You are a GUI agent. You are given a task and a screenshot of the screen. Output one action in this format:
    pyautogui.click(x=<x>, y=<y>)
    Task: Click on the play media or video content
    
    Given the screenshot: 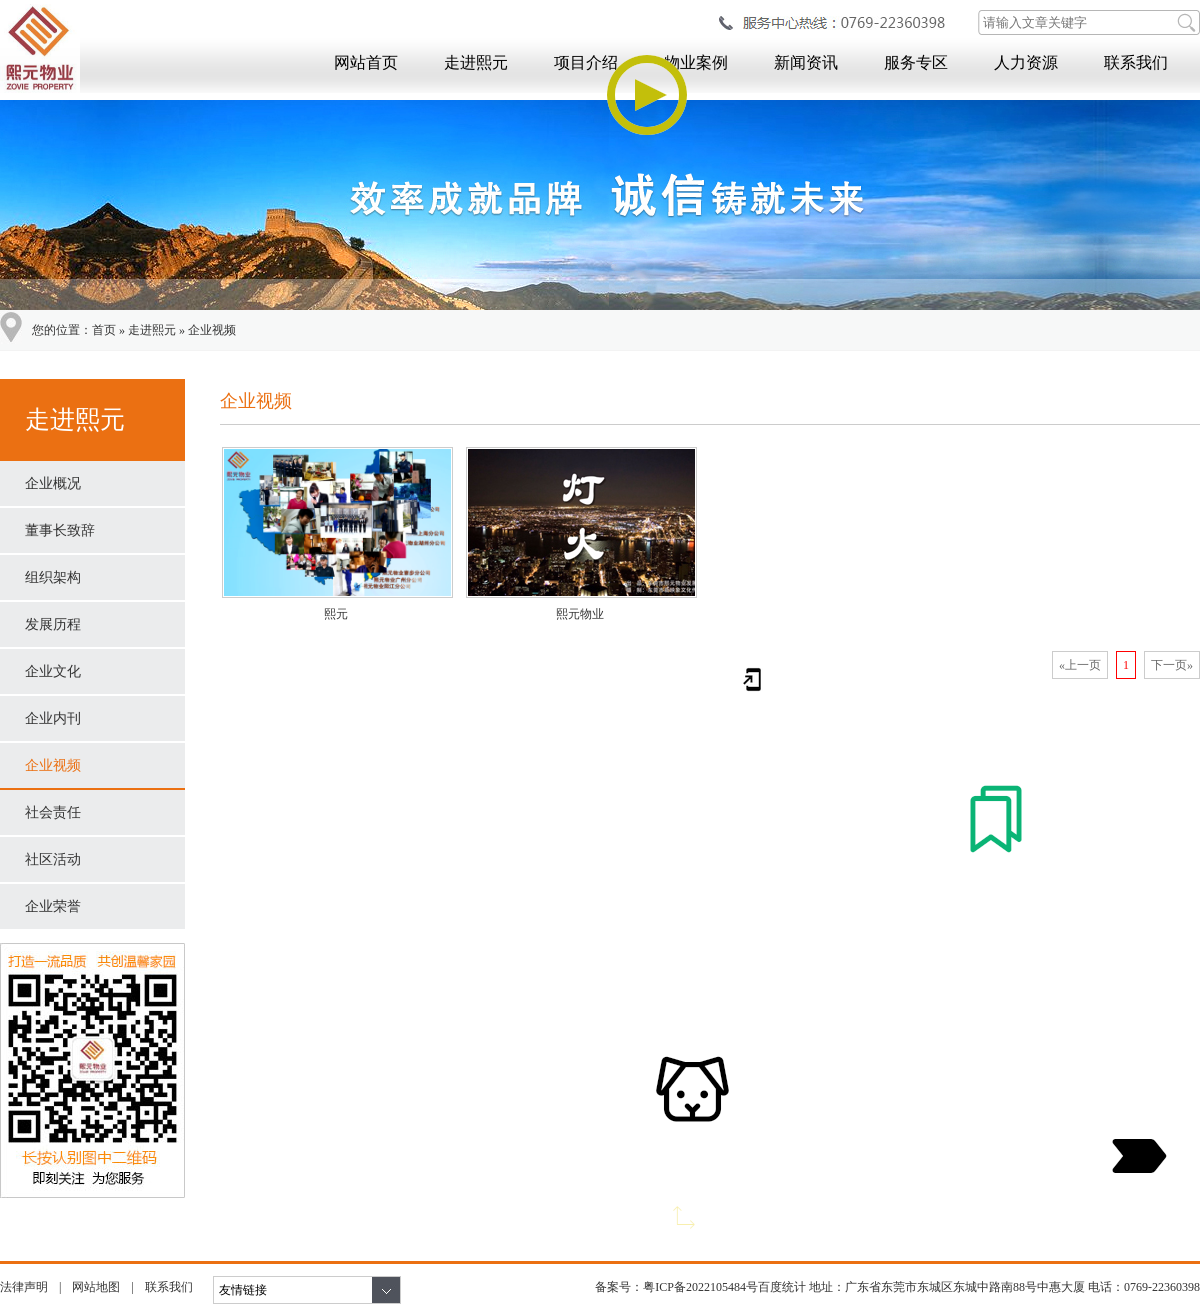 What is the action you would take?
    pyautogui.click(x=647, y=95)
    